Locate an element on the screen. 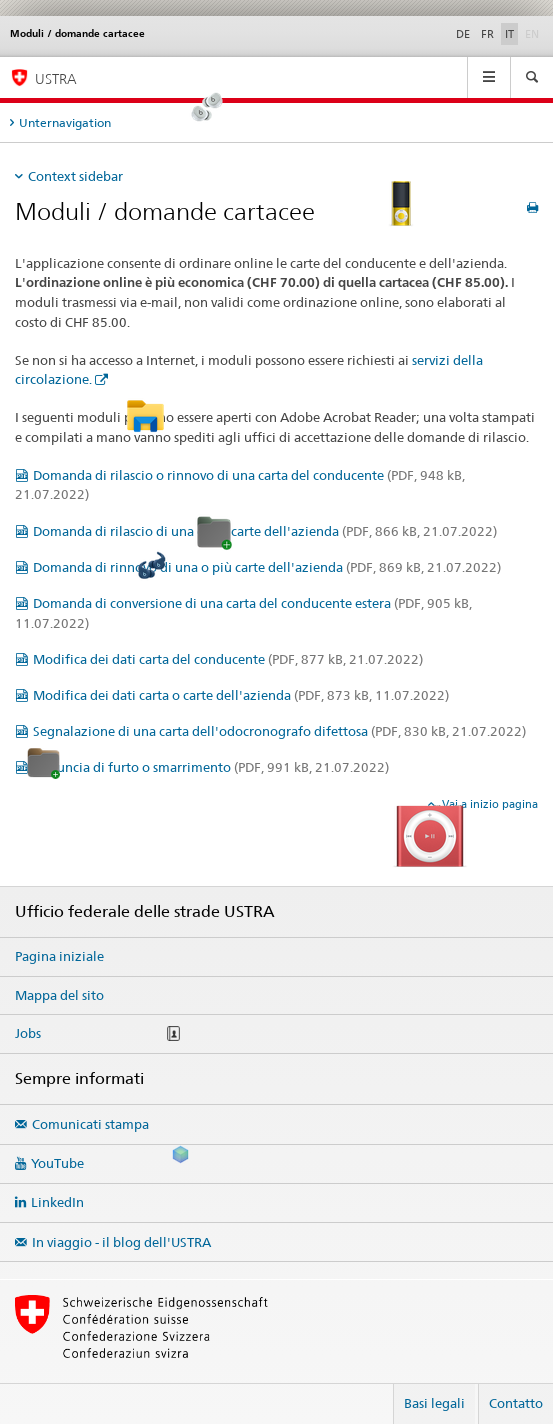  open contacts or address book is located at coordinates (173, 1033).